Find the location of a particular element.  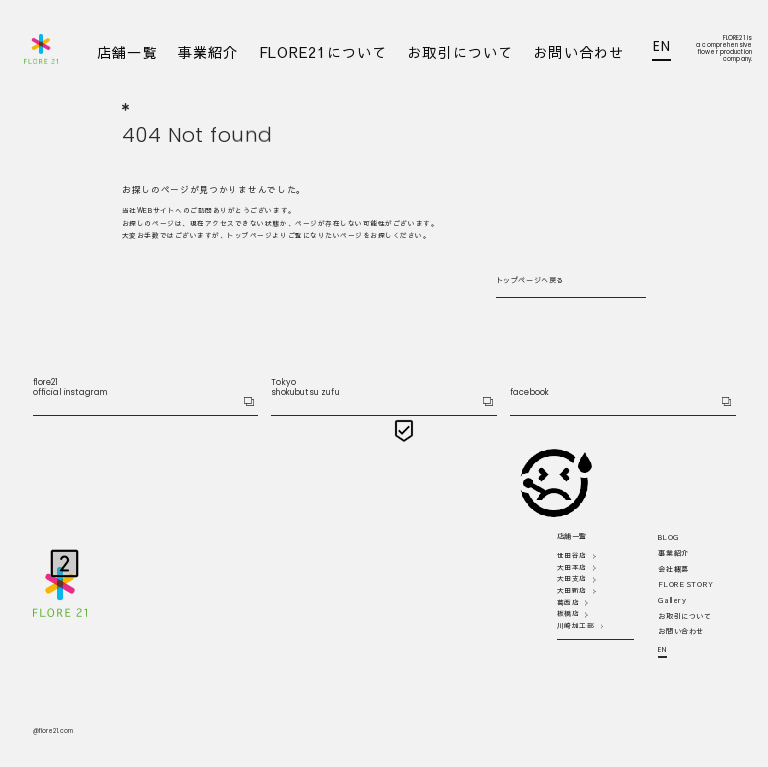

report feeling unwell or sick is located at coordinates (554, 483).